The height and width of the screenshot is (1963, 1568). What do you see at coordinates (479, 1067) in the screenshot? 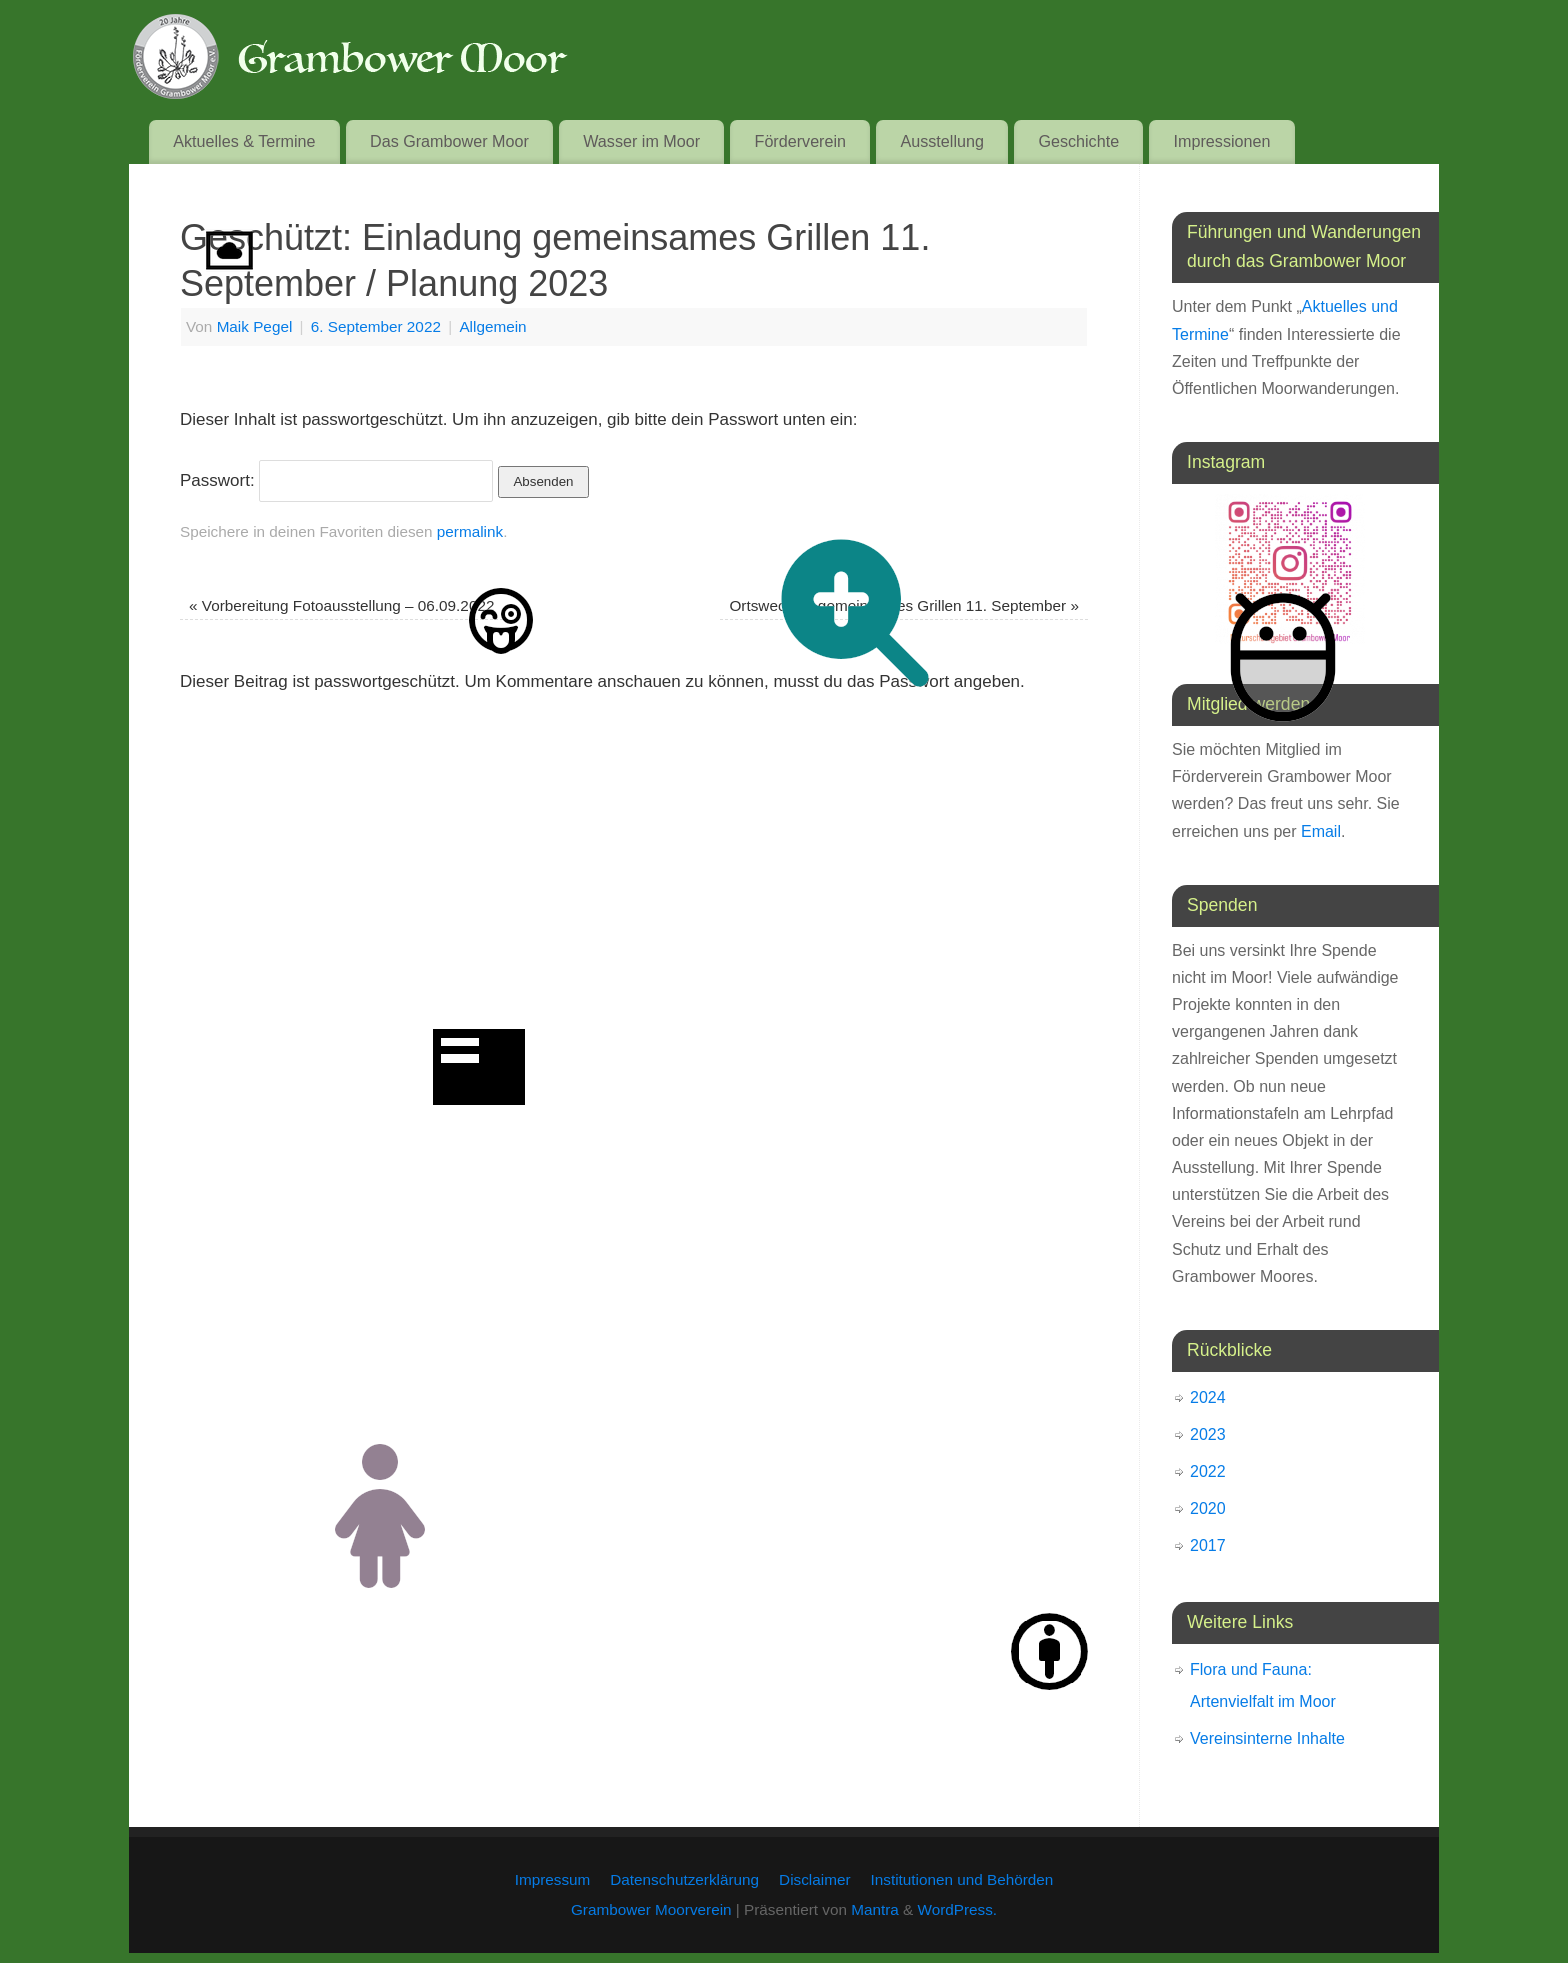
I see `view featured playlist` at bounding box center [479, 1067].